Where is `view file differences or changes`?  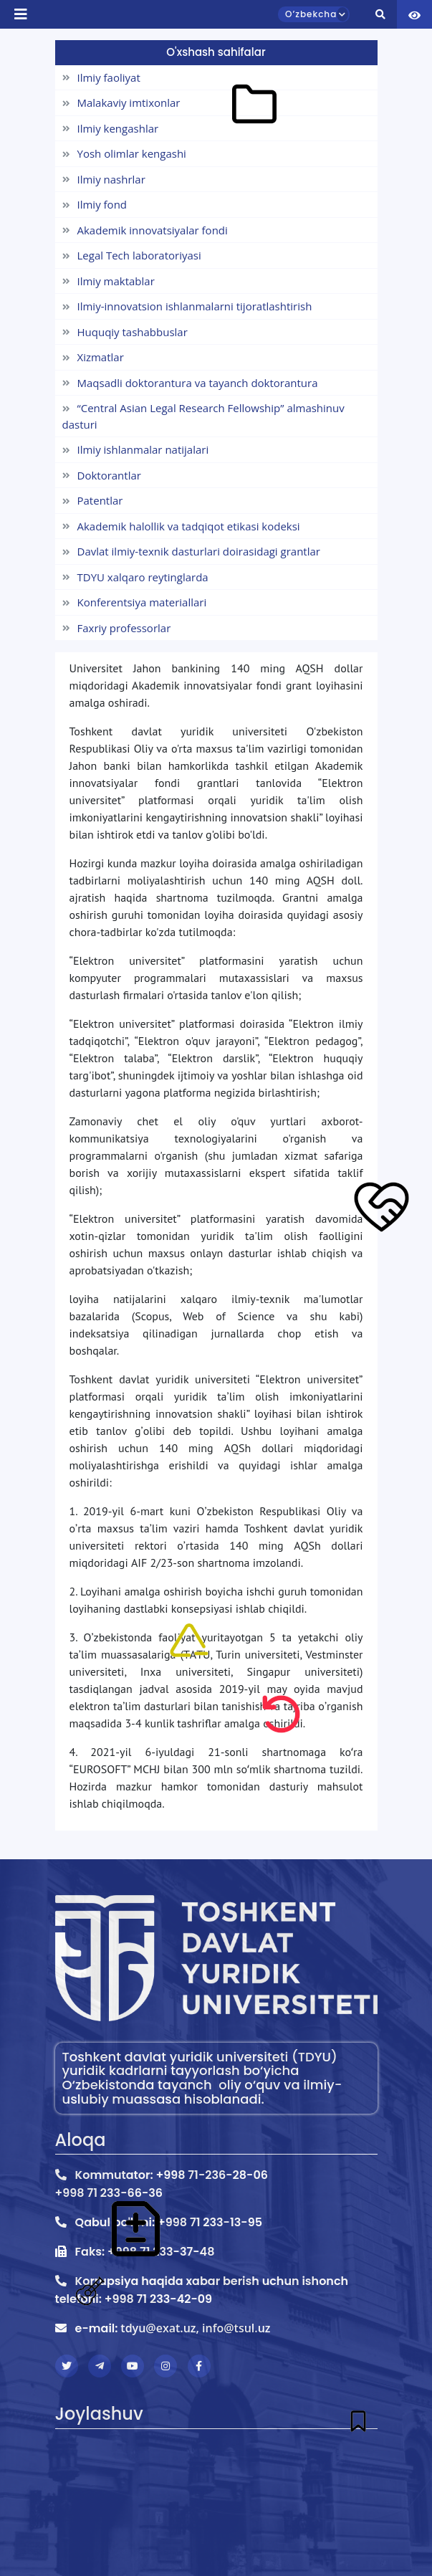 view file differences or changes is located at coordinates (135, 2228).